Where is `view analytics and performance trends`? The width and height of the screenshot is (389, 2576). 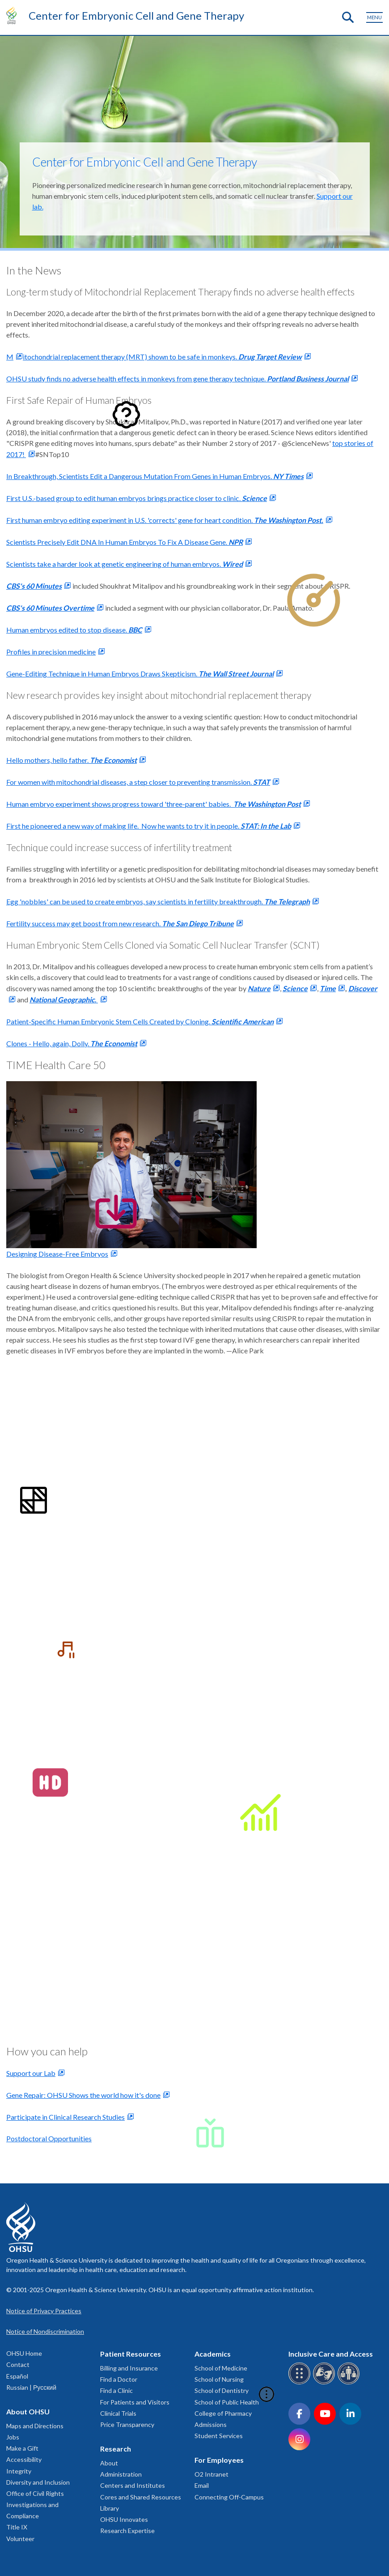
view analytics and performance trends is located at coordinates (260, 1812).